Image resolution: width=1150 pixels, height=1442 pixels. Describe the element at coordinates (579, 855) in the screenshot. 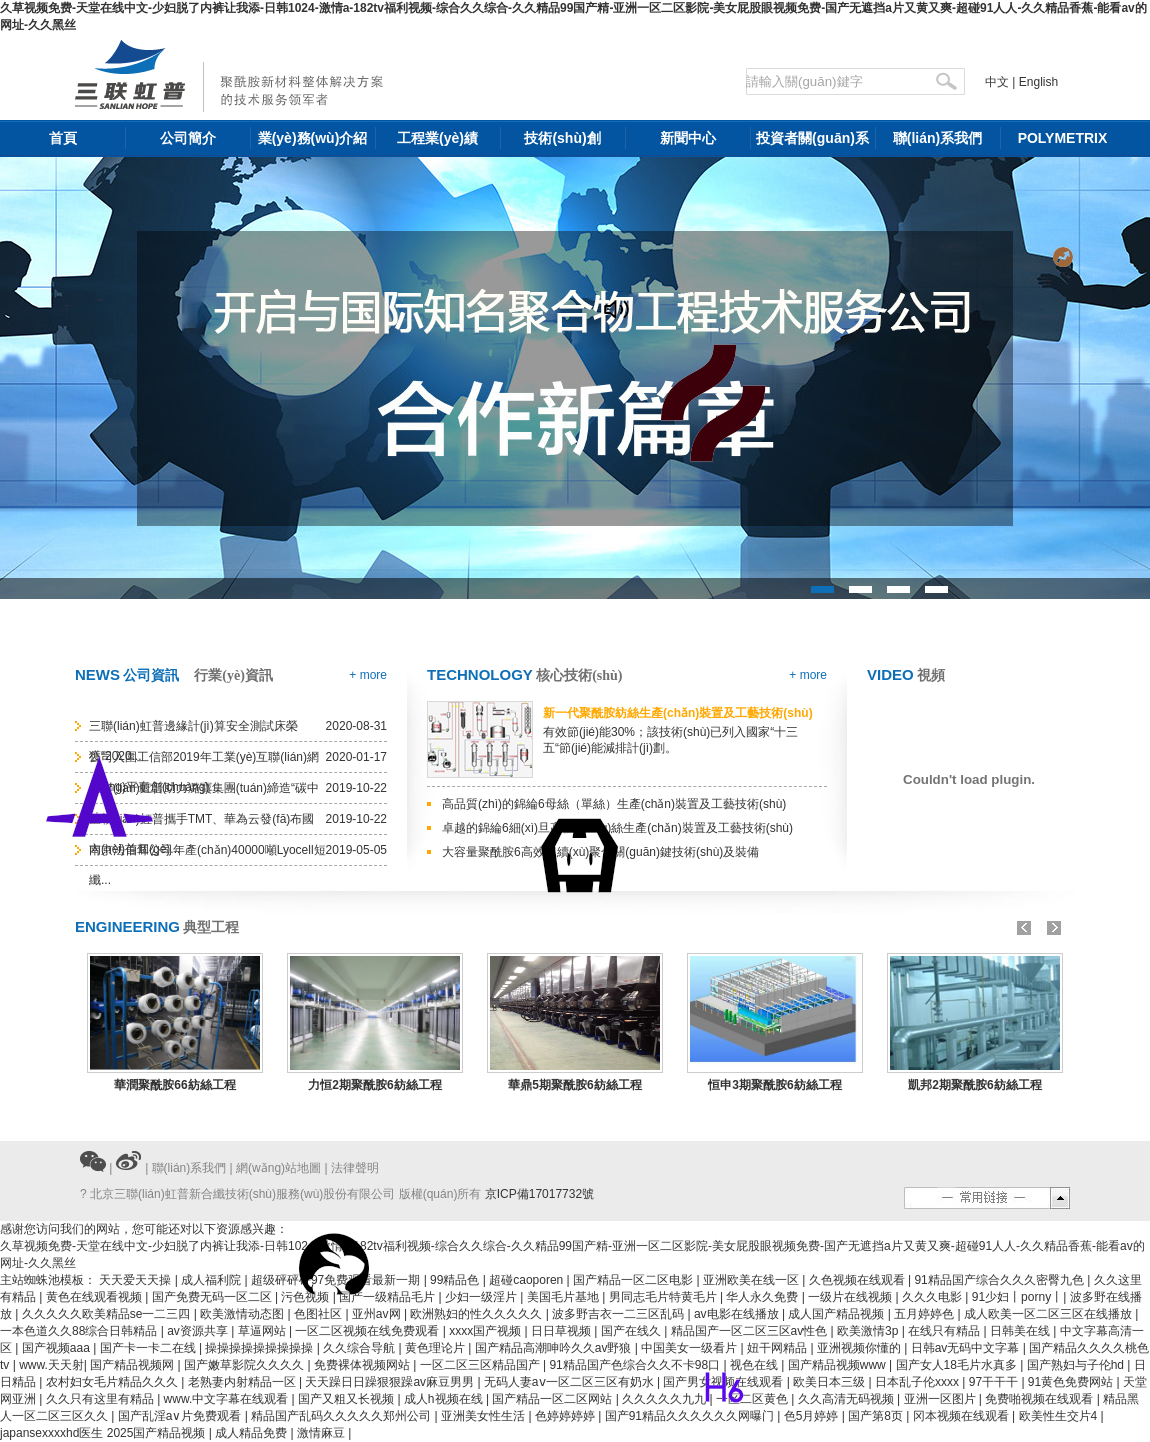

I see `apache cordova framework logo` at that location.